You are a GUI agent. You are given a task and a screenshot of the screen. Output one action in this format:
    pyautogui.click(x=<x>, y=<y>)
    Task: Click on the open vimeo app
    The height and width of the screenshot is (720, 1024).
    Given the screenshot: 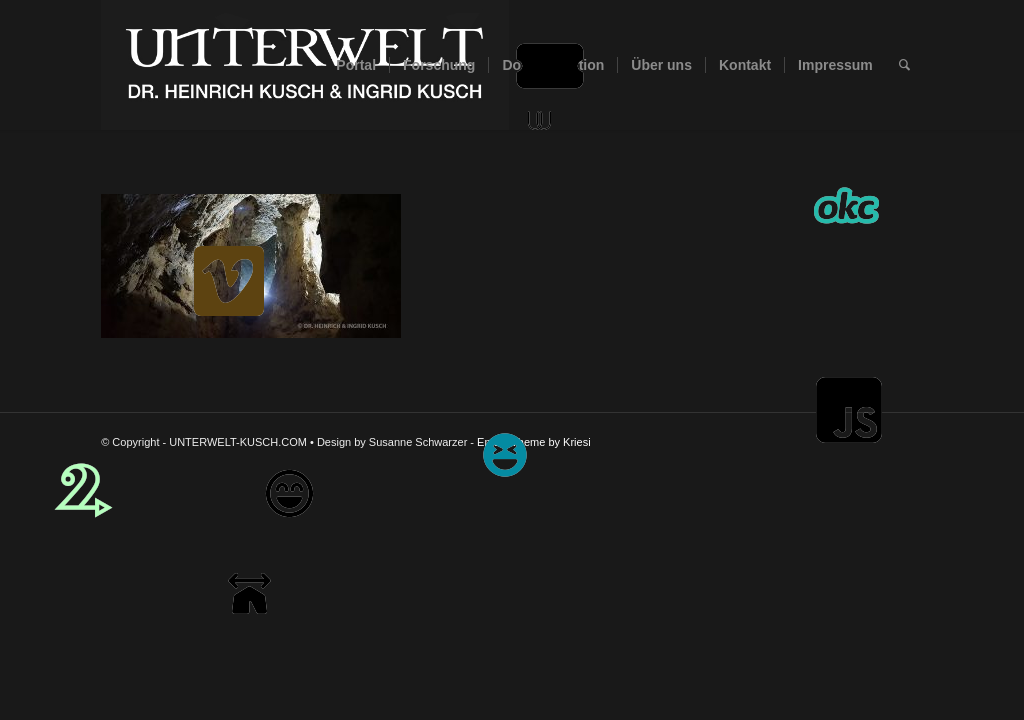 What is the action you would take?
    pyautogui.click(x=229, y=281)
    